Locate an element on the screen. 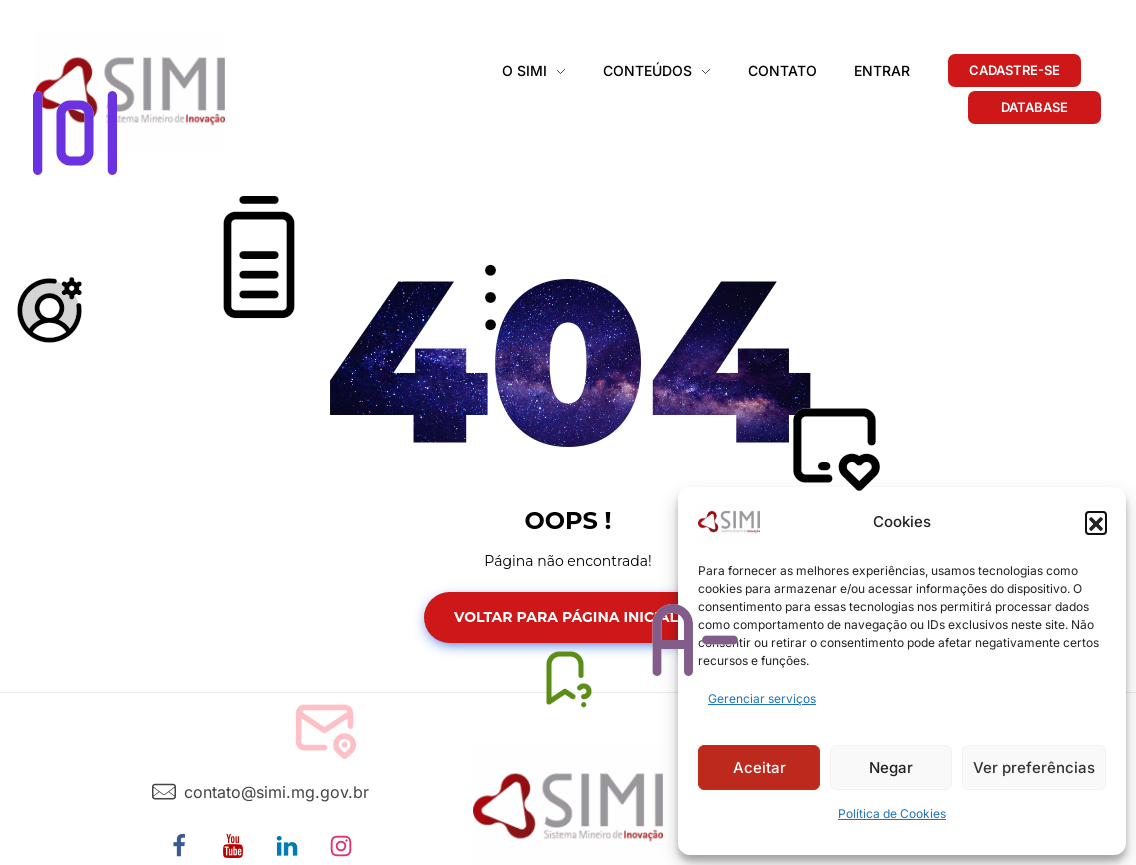  indicates high battery level is located at coordinates (259, 259).